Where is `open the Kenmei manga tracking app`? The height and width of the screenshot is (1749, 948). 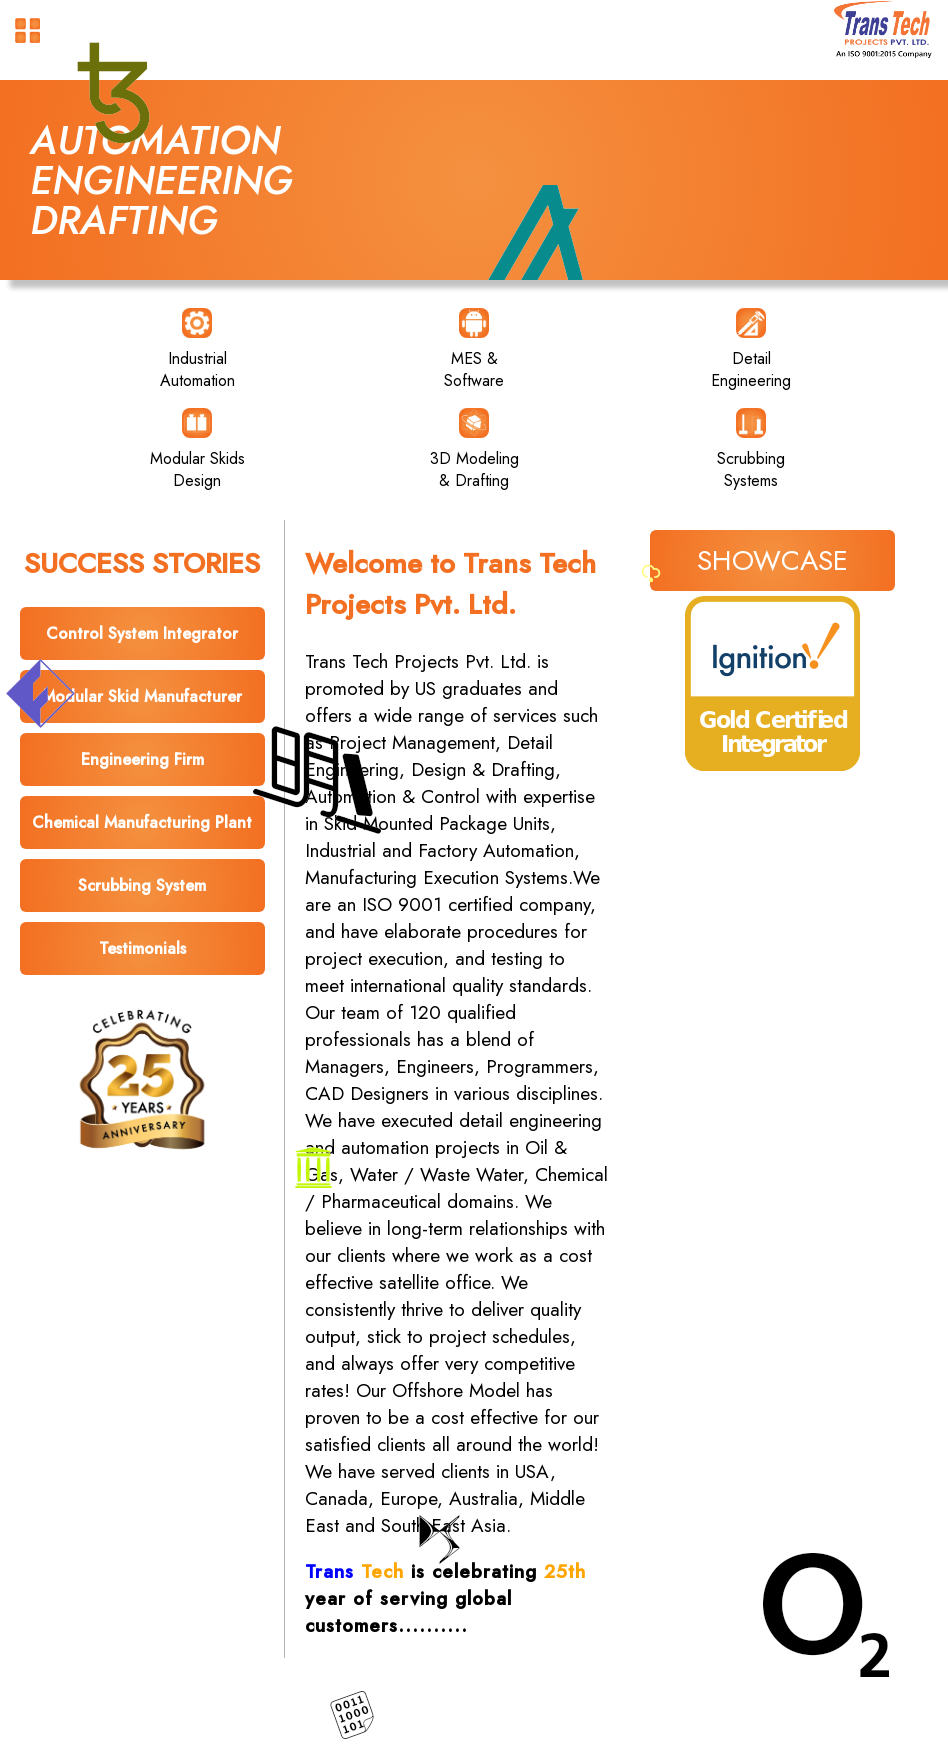 open the Kenmei manga tracking app is located at coordinates (317, 780).